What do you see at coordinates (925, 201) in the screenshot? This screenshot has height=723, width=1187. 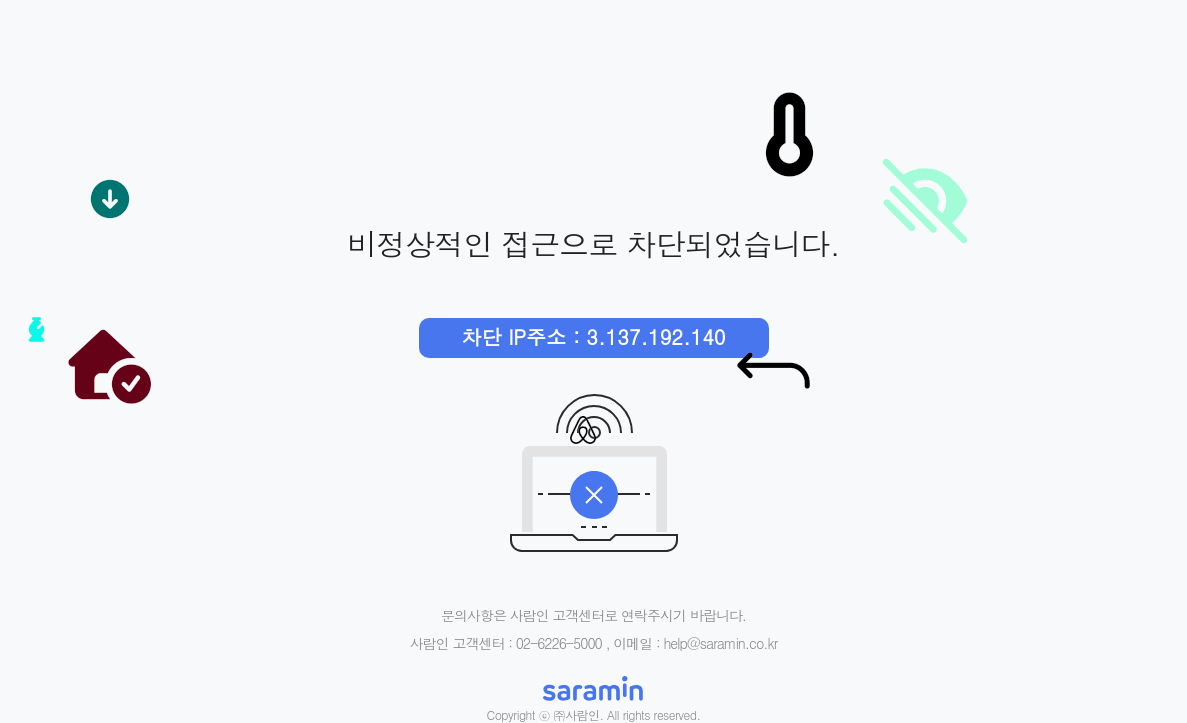 I see `indicates low vision or visual impairment accessibility mode` at bounding box center [925, 201].